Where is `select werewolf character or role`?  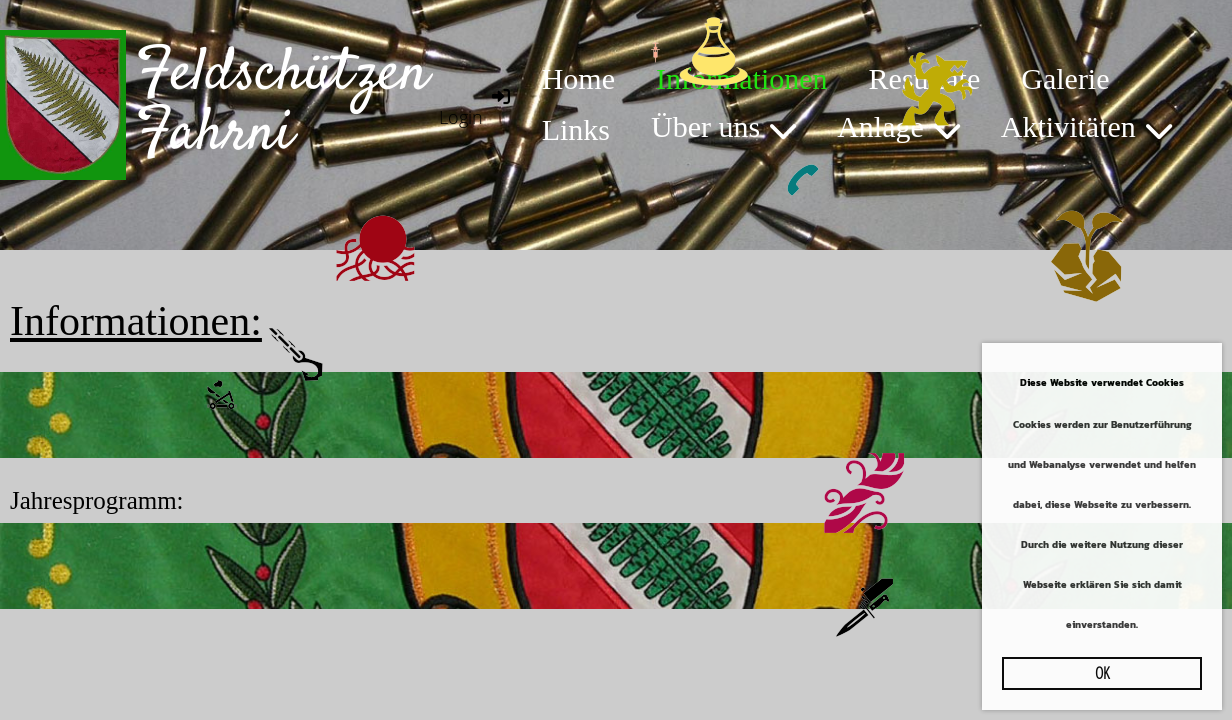
select werewolf character or role is located at coordinates (937, 89).